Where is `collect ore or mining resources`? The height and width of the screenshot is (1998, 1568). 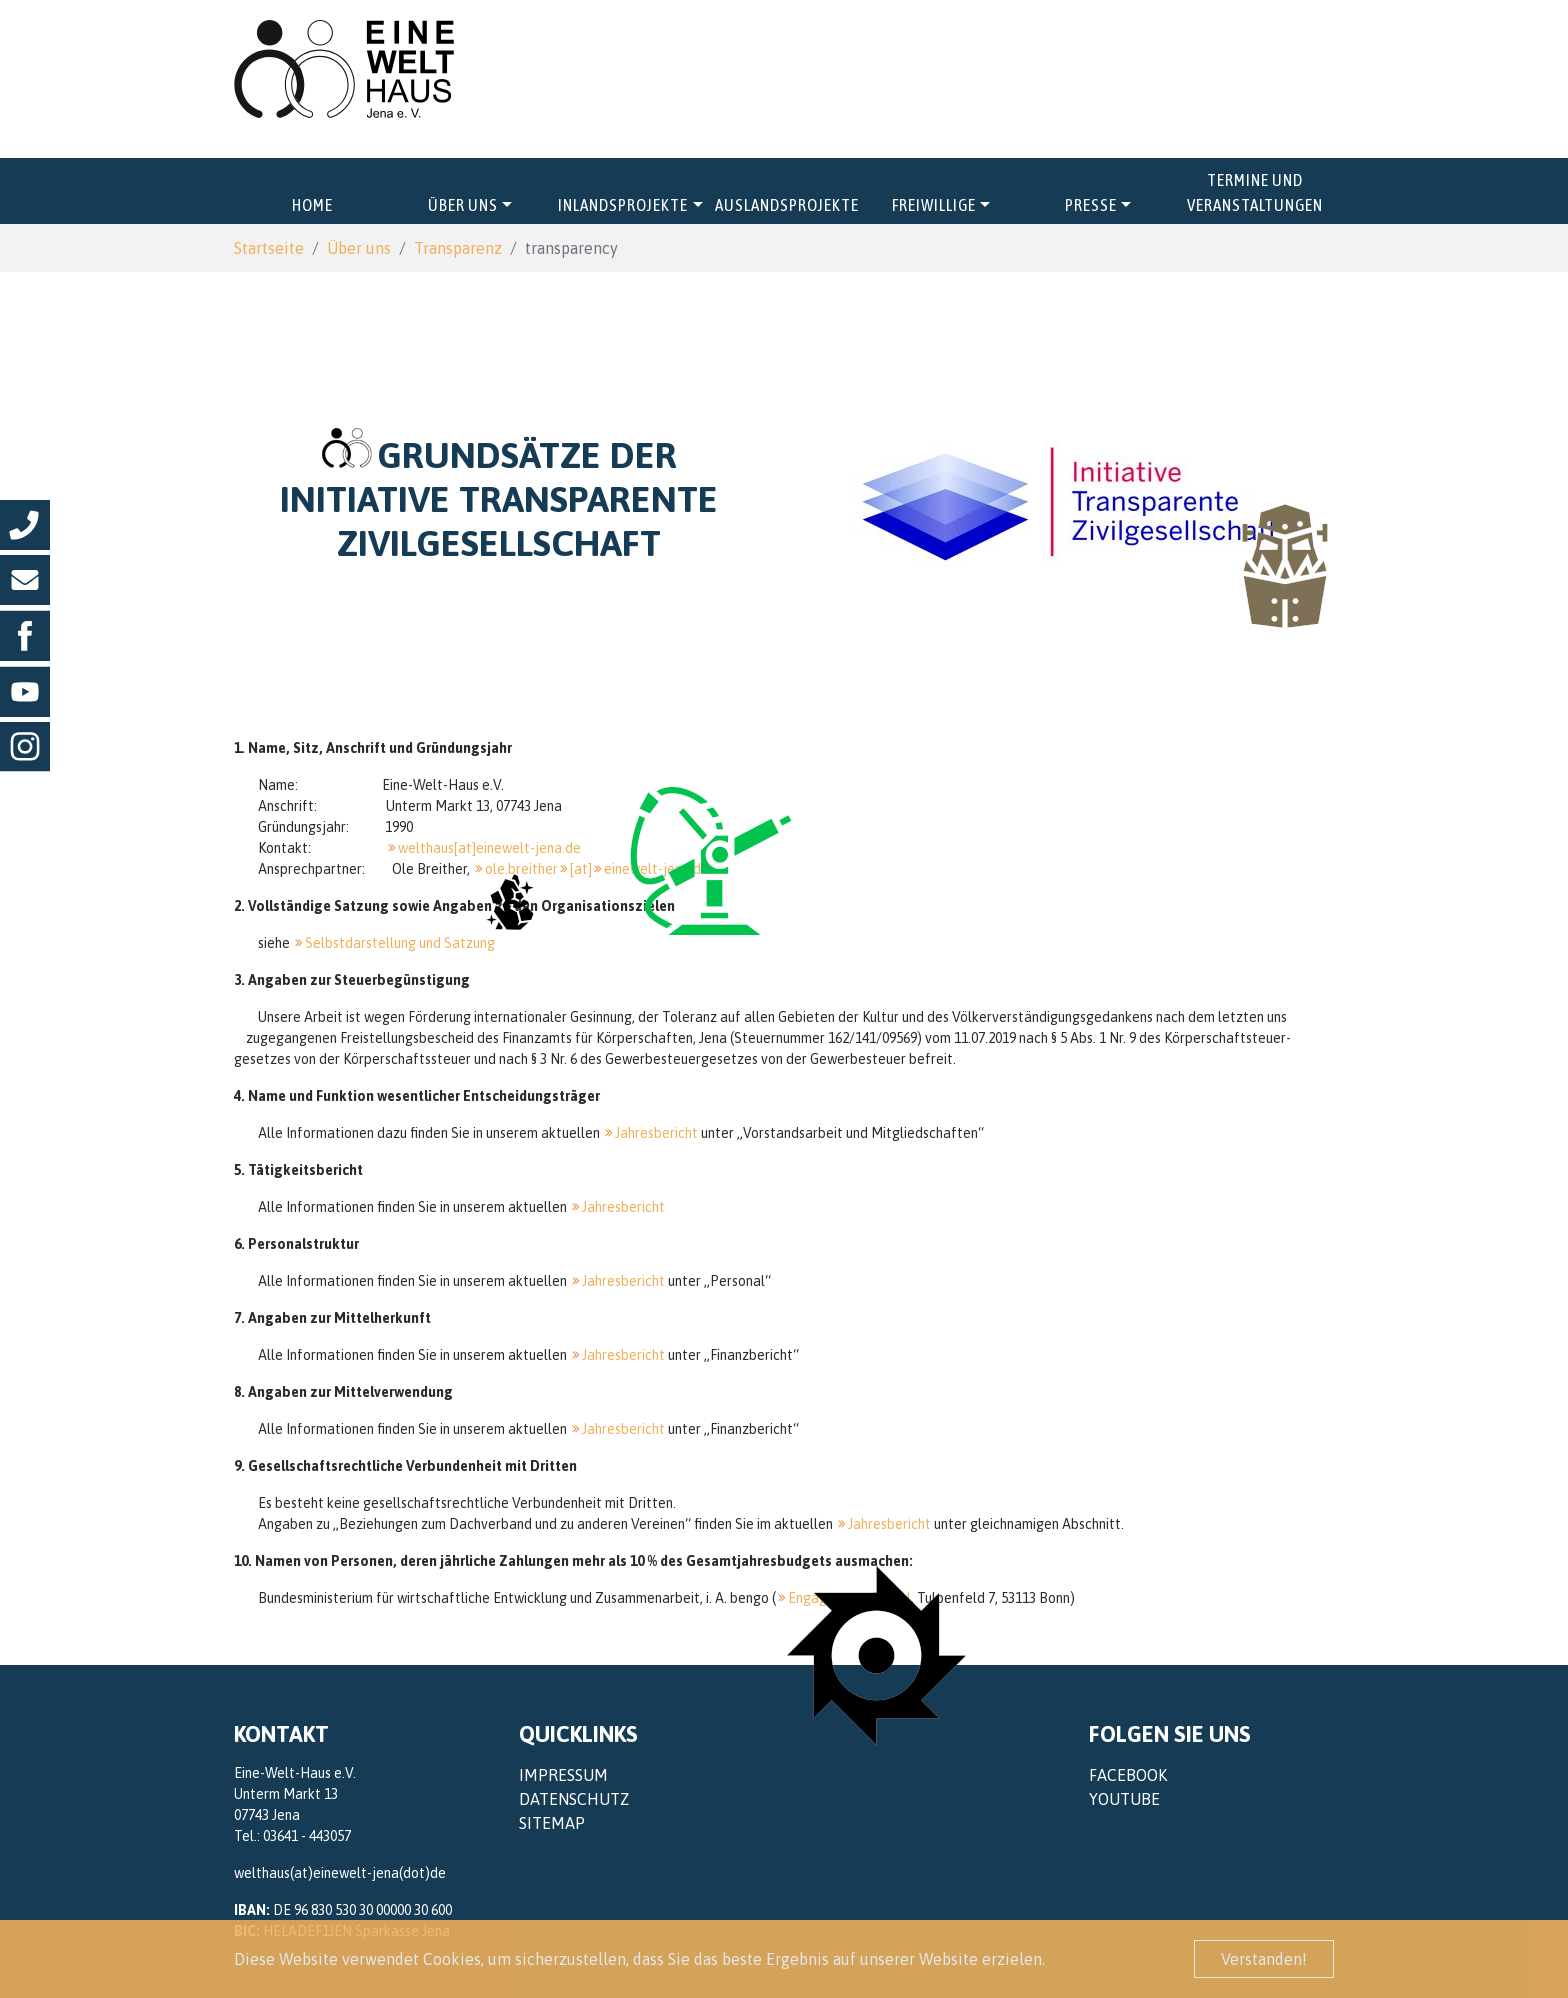 collect ore or mining resources is located at coordinates (510, 902).